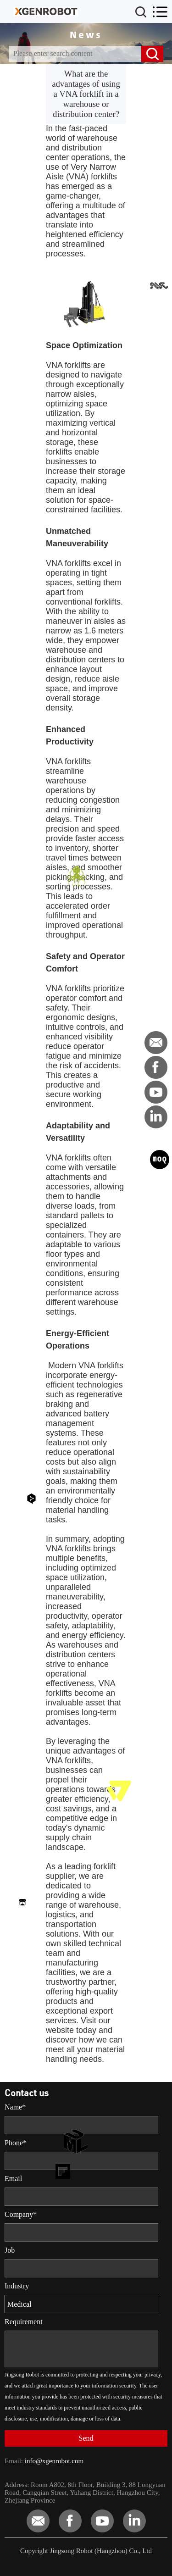 This screenshot has height=2576, width=172. I want to click on visit the SWC (Speedy Web Compiler) website or documentation, so click(159, 285).